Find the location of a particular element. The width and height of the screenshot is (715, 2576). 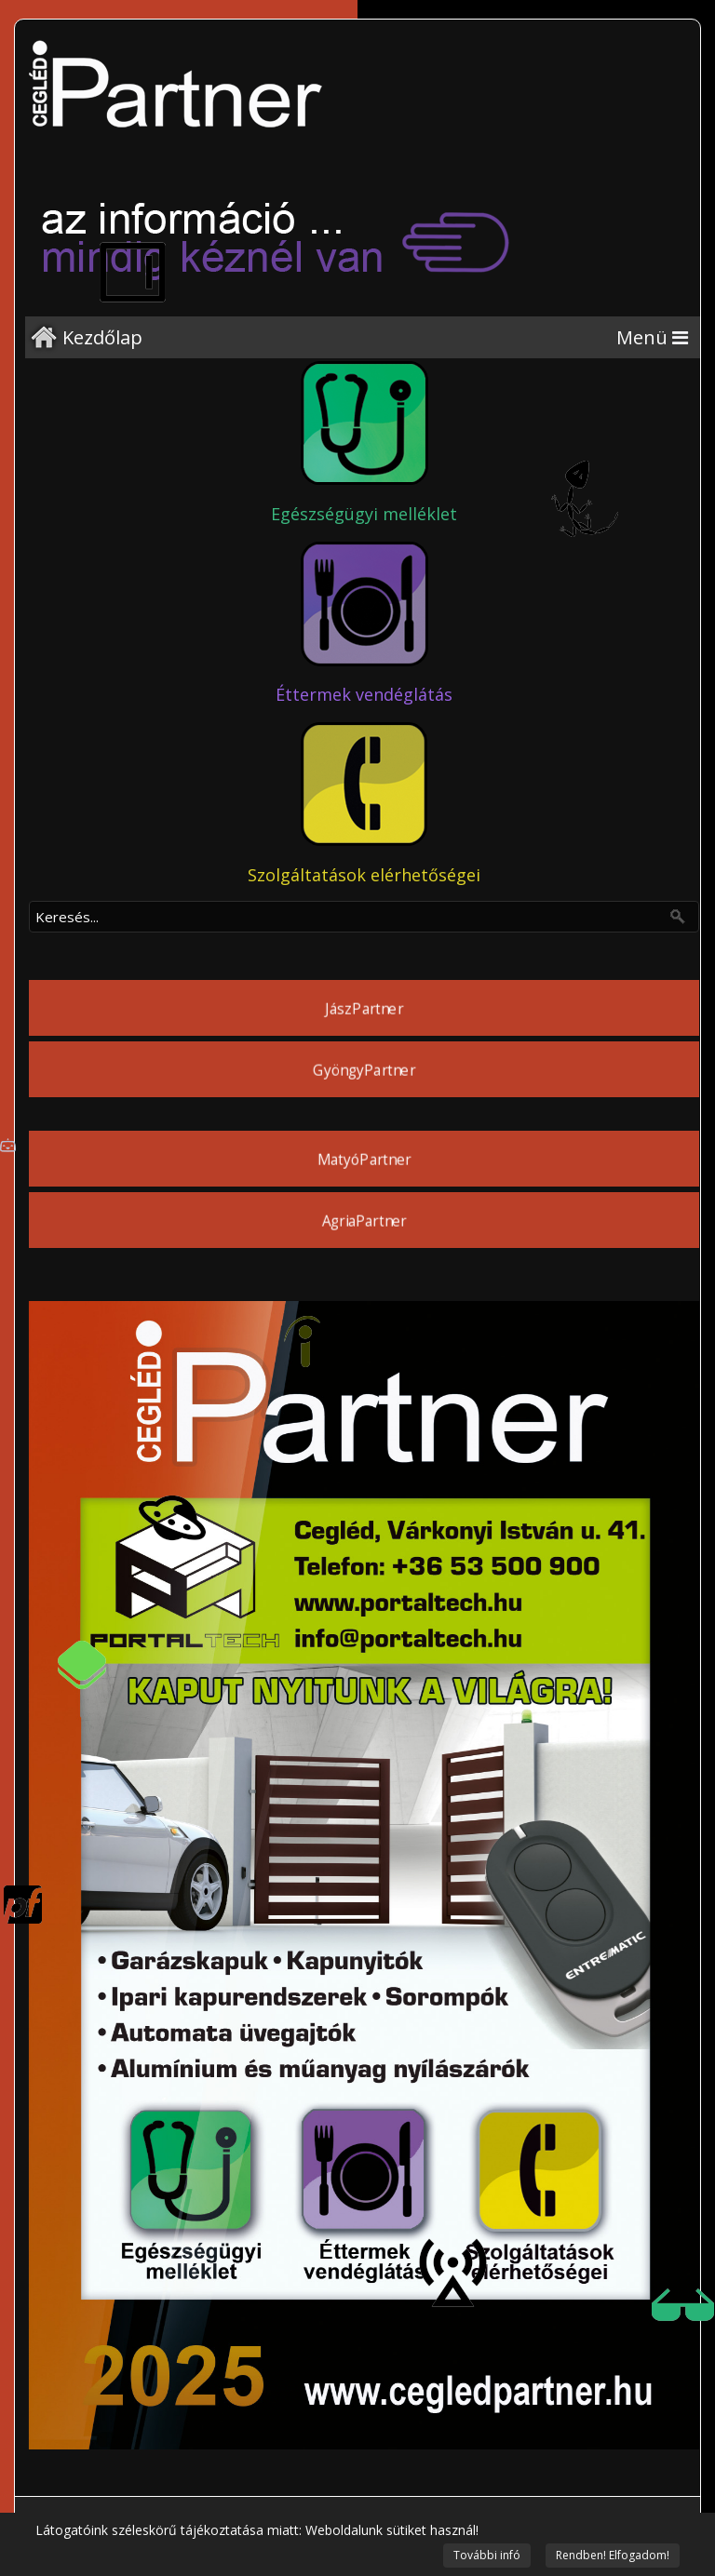

openlayers mapping library logo is located at coordinates (82, 1665).